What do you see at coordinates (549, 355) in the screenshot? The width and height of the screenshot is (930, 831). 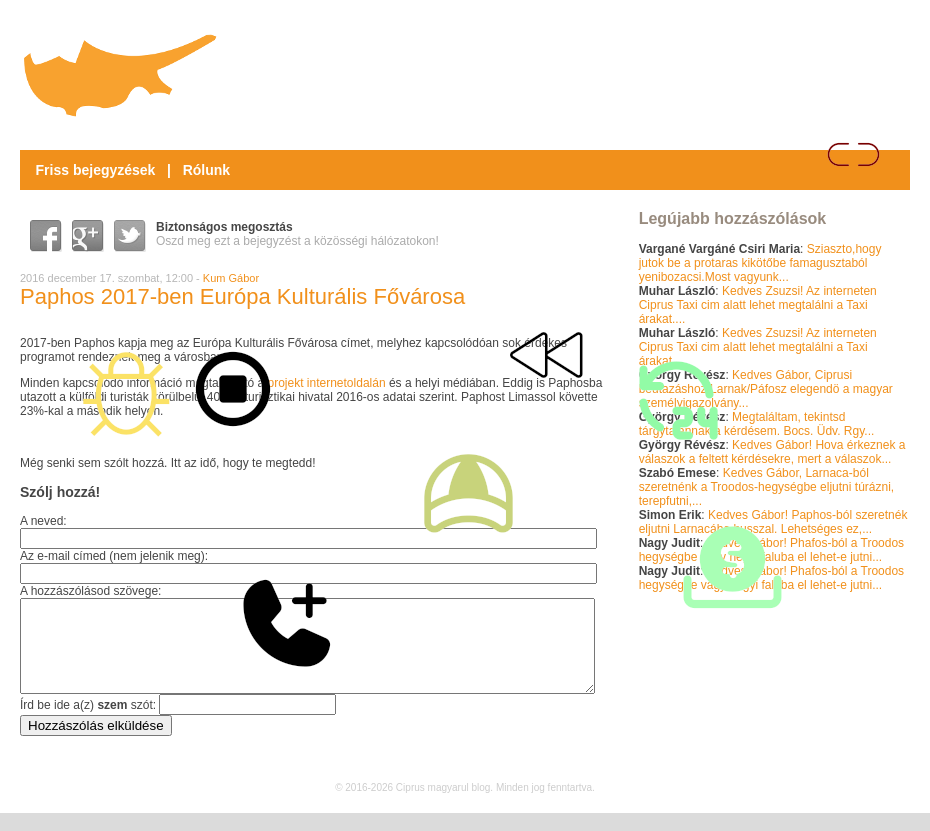 I see `rewind or skip backward in media playback` at bounding box center [549, 355].